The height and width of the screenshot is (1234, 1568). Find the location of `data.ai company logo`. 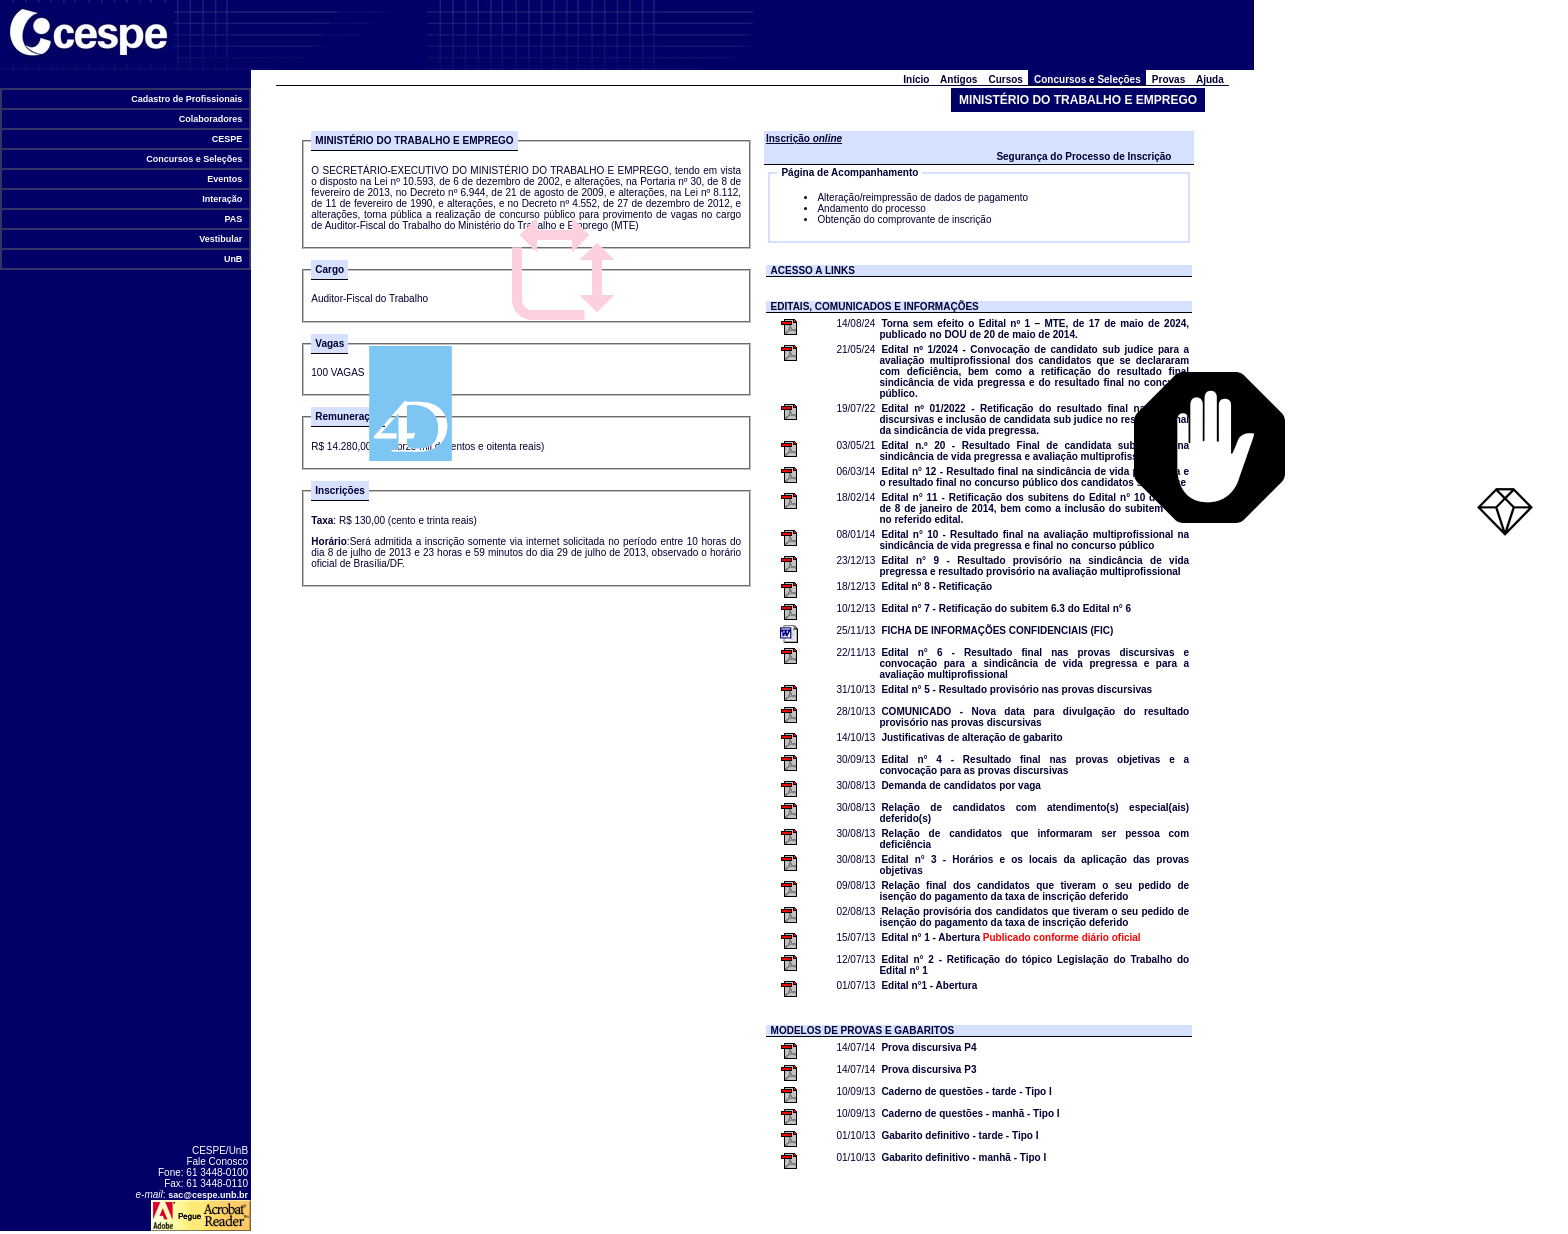

data.ai company logo is located at coordinates (1505, 512).